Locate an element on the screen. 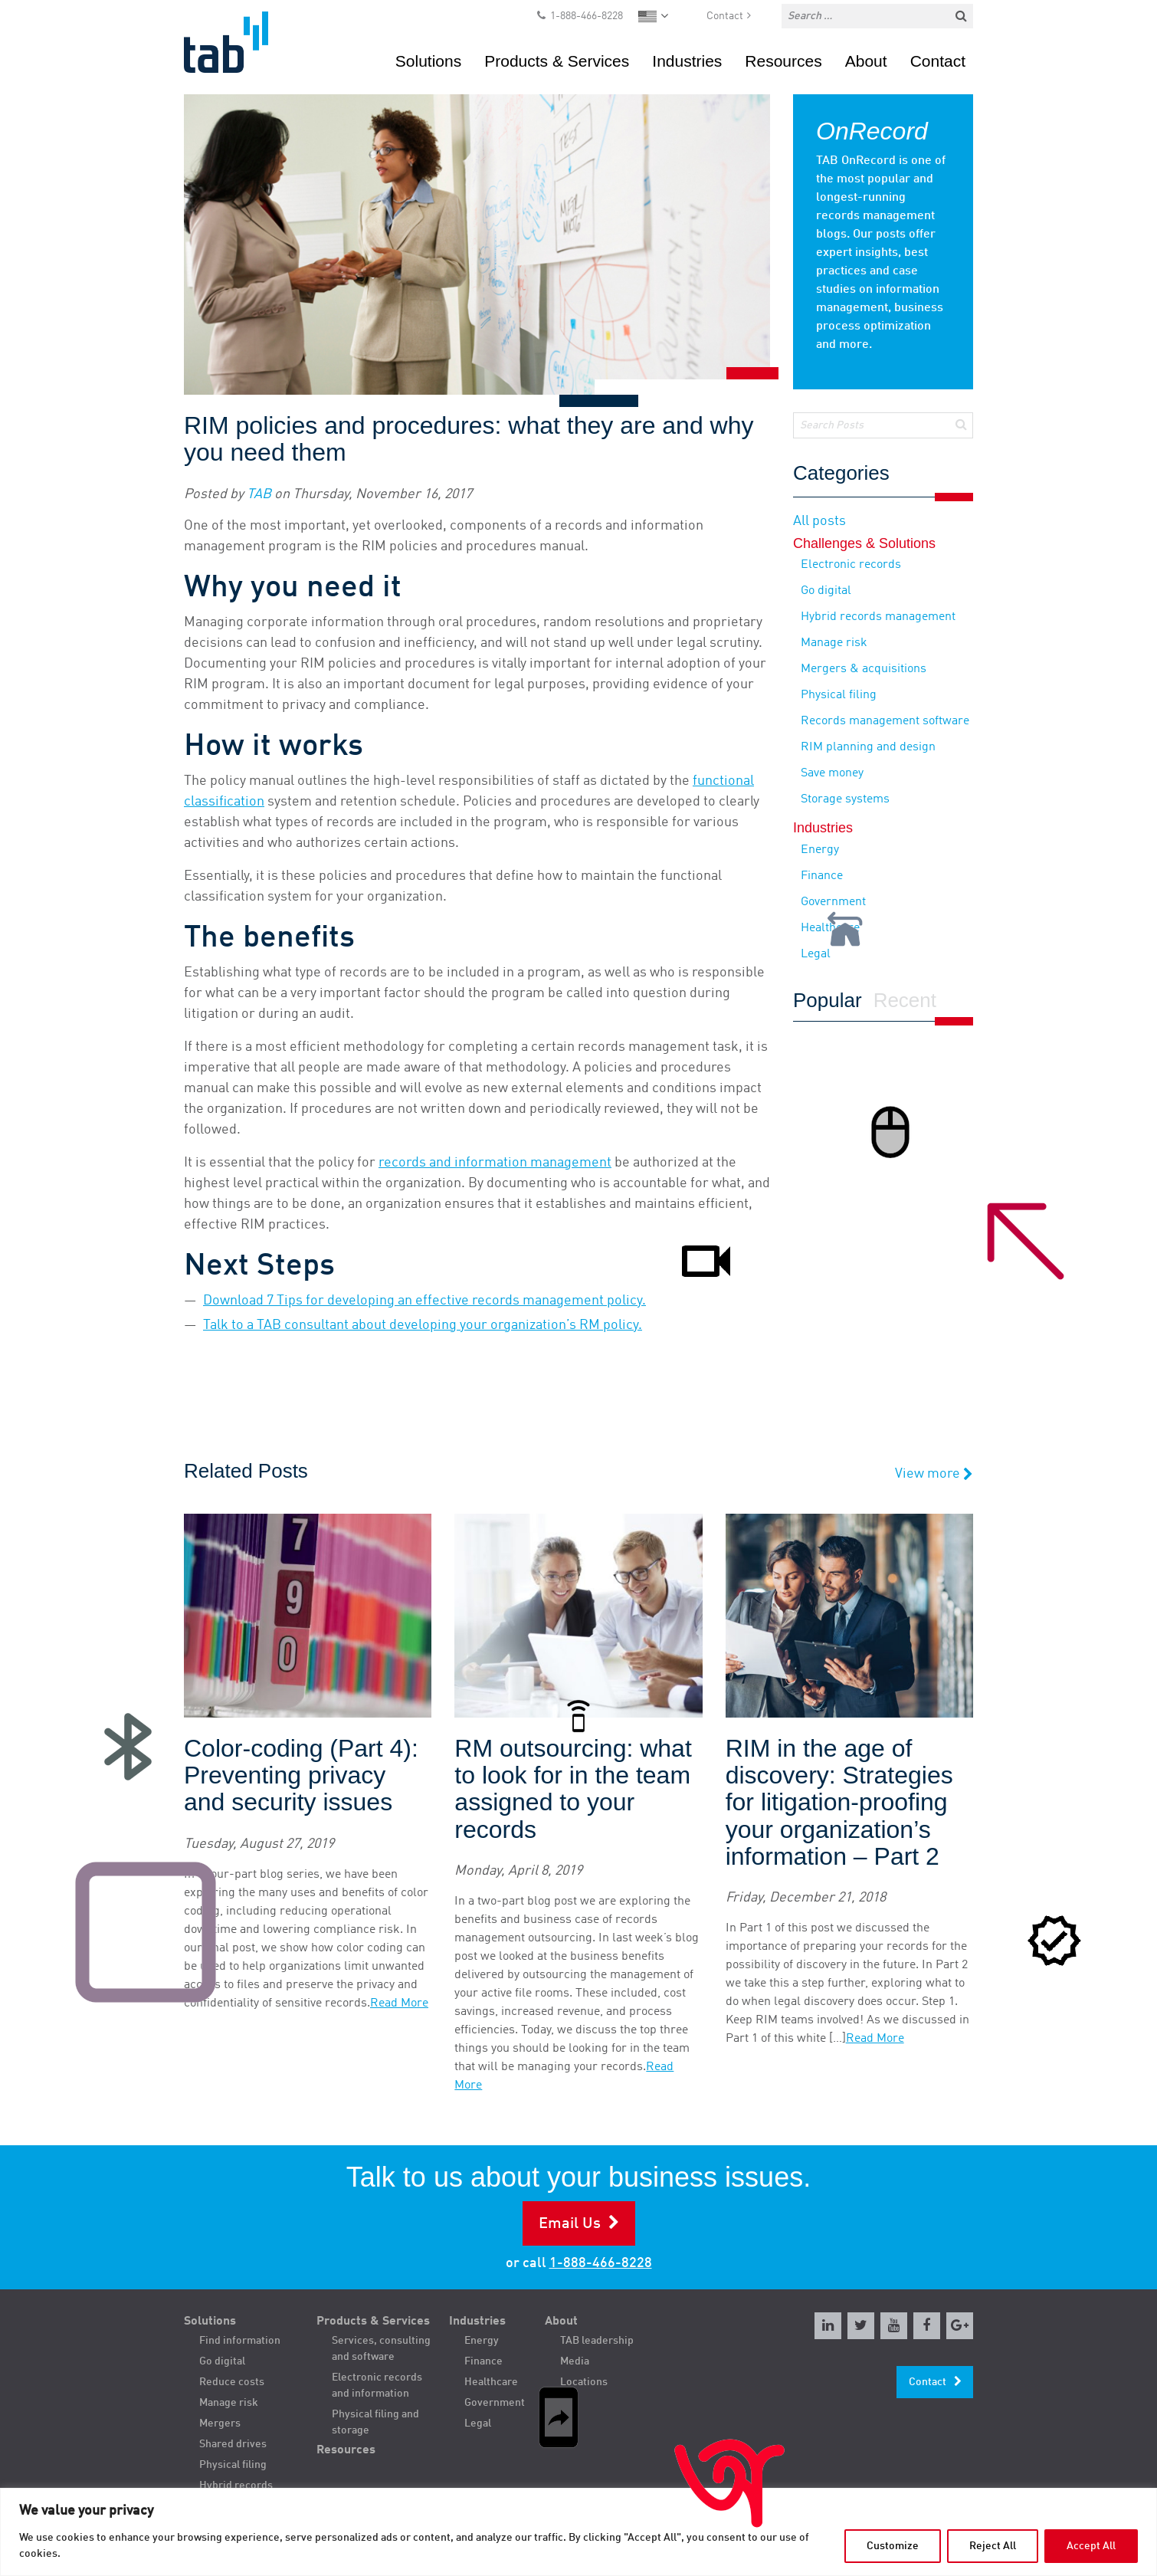  enable speakerphone during a call is located at coordinates (578, 1717).